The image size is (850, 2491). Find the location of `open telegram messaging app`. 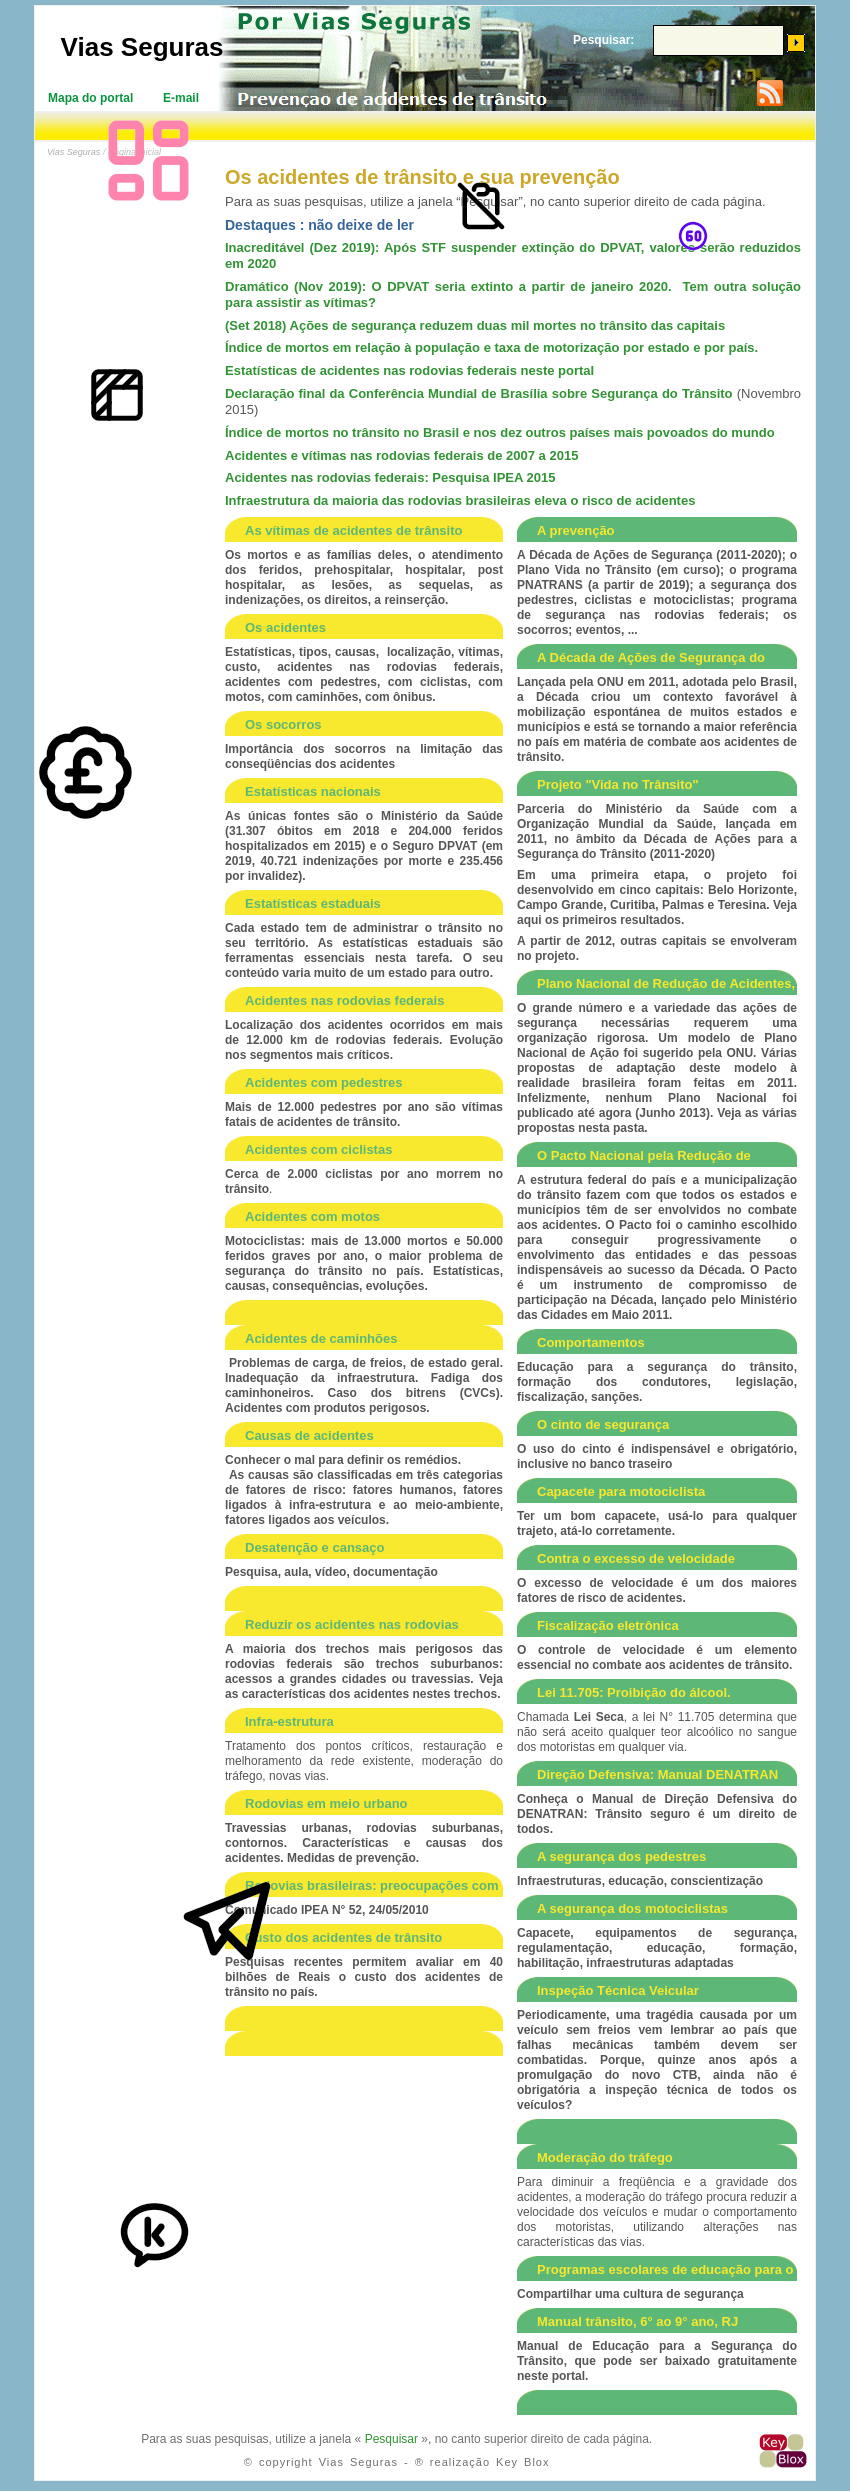

open telegram messaging app is located at coordinates (227, 1921).